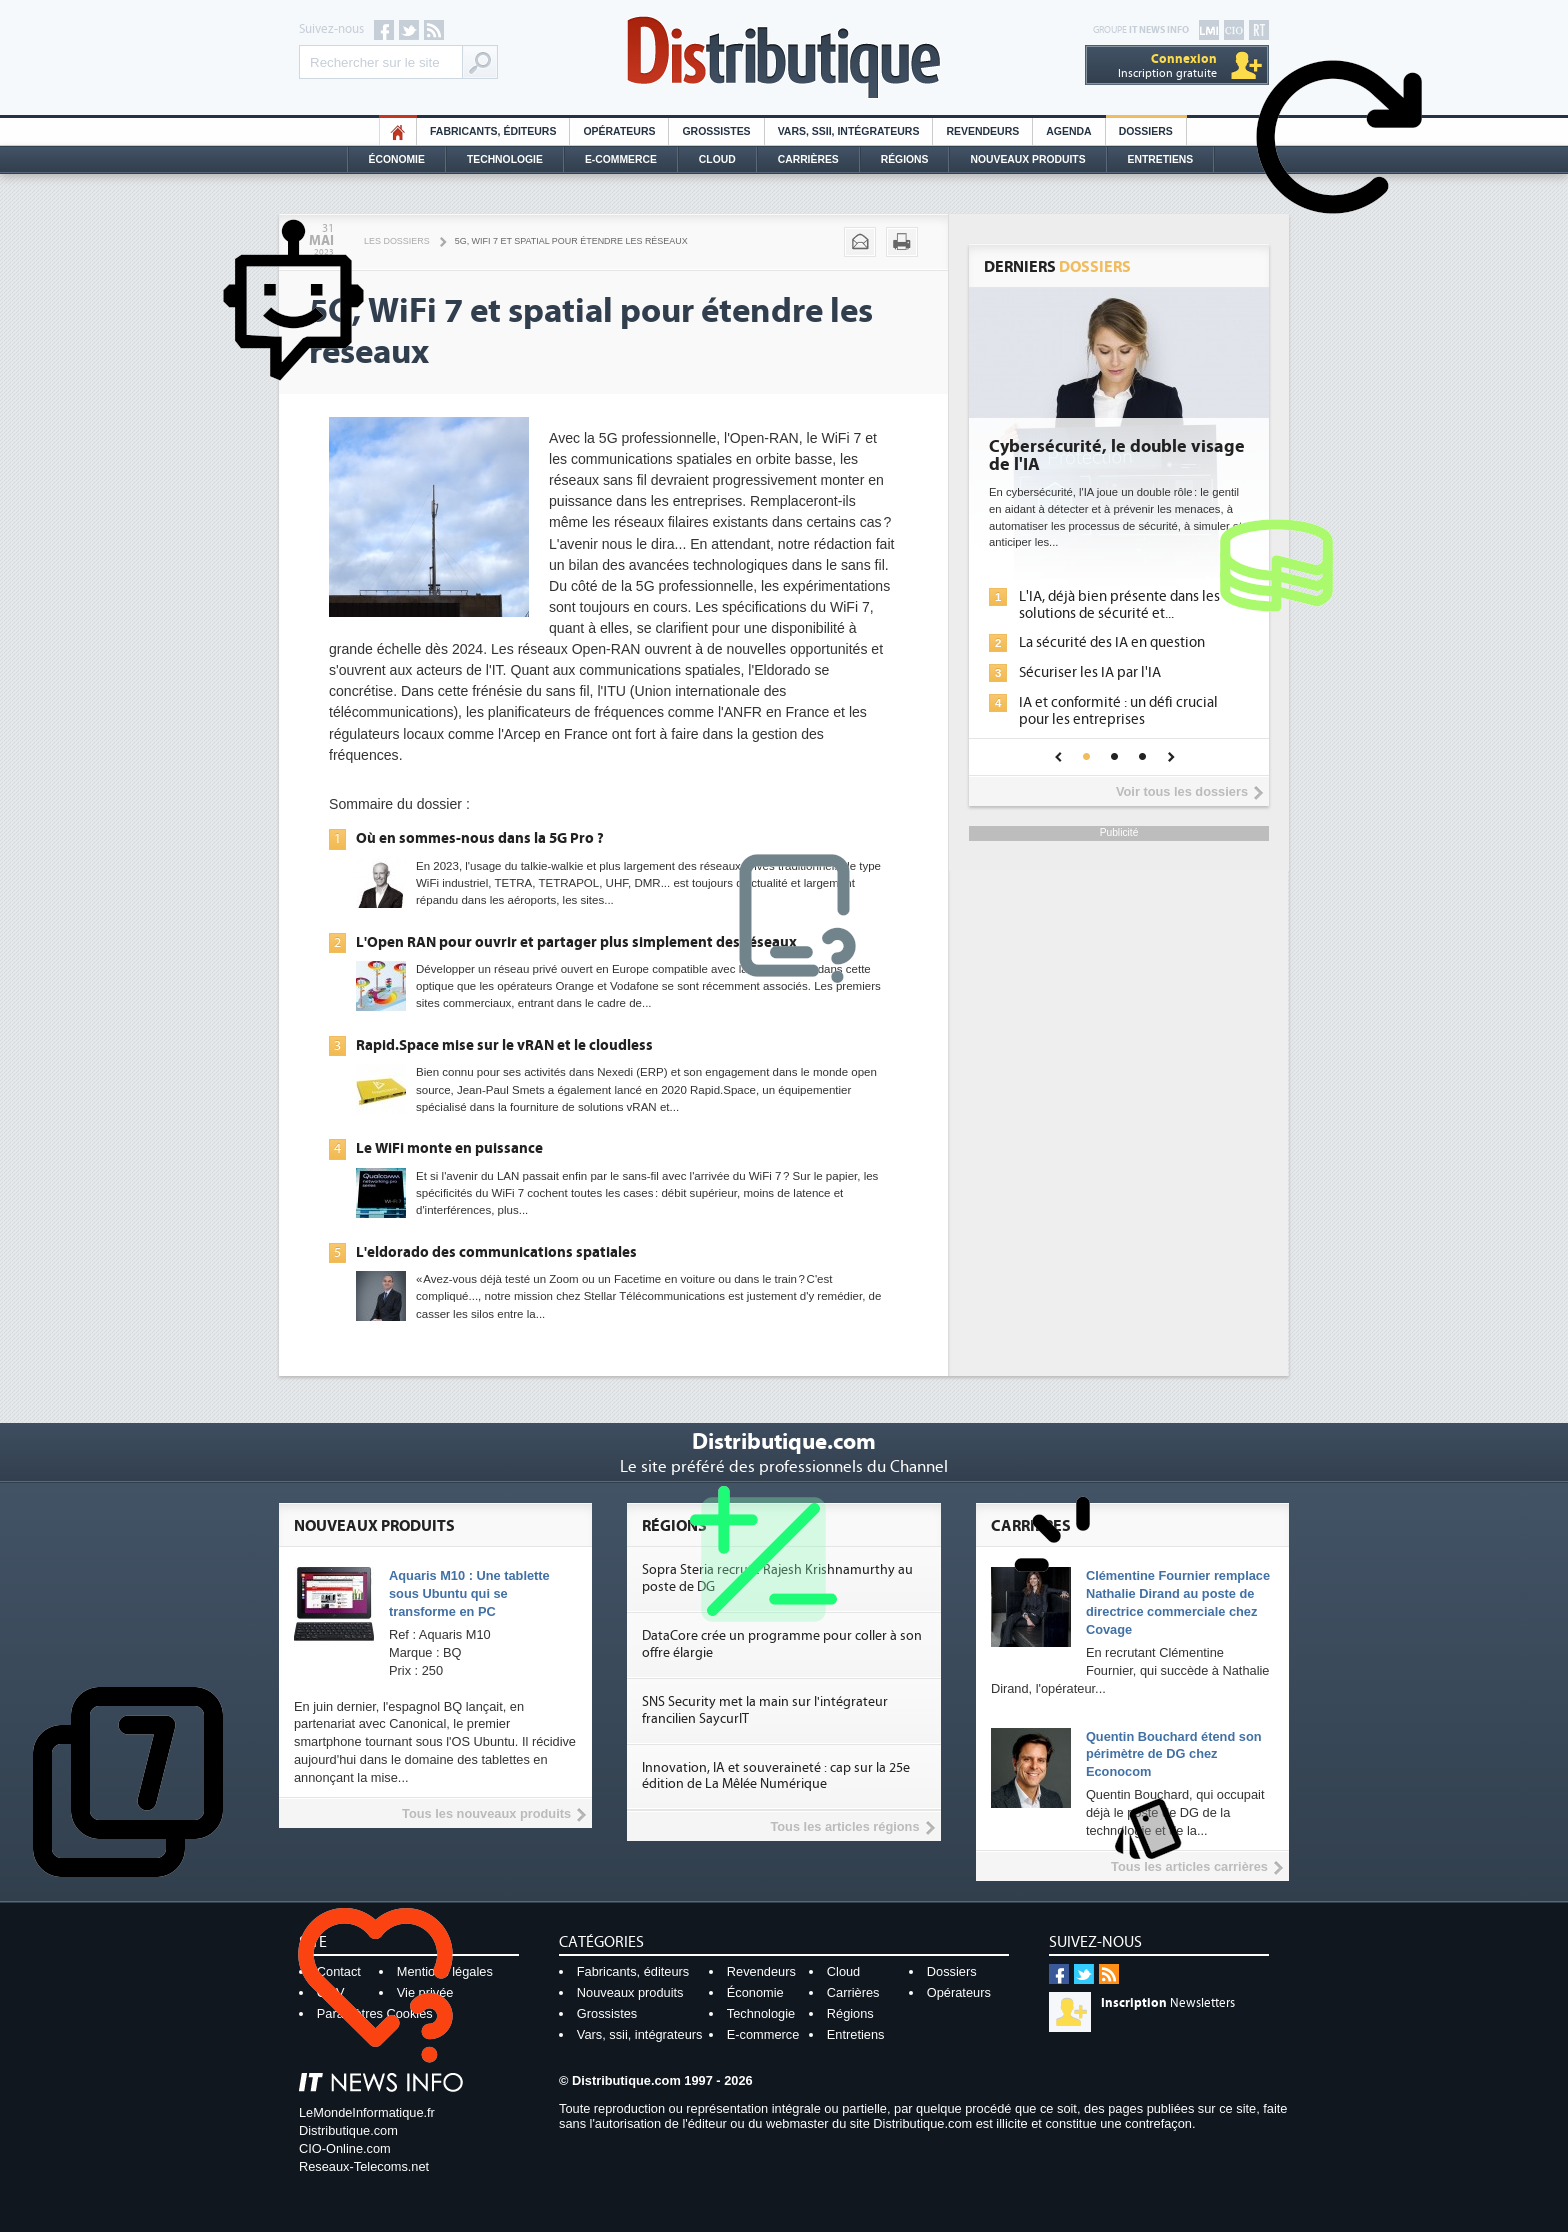  Describe the element at coordinates (375, 1977) in the screenshot. I see `get help about favorites or liked items` at that location.